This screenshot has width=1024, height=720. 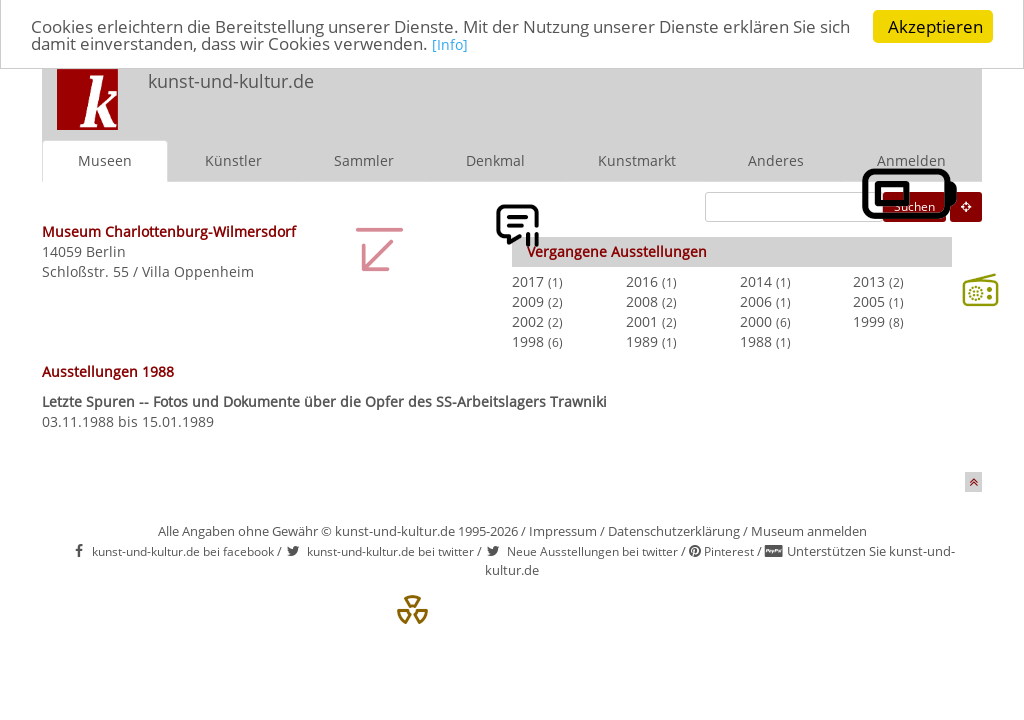 I want to click on indicates hazardous or radioactive content warning, so click(x=412, y=610).